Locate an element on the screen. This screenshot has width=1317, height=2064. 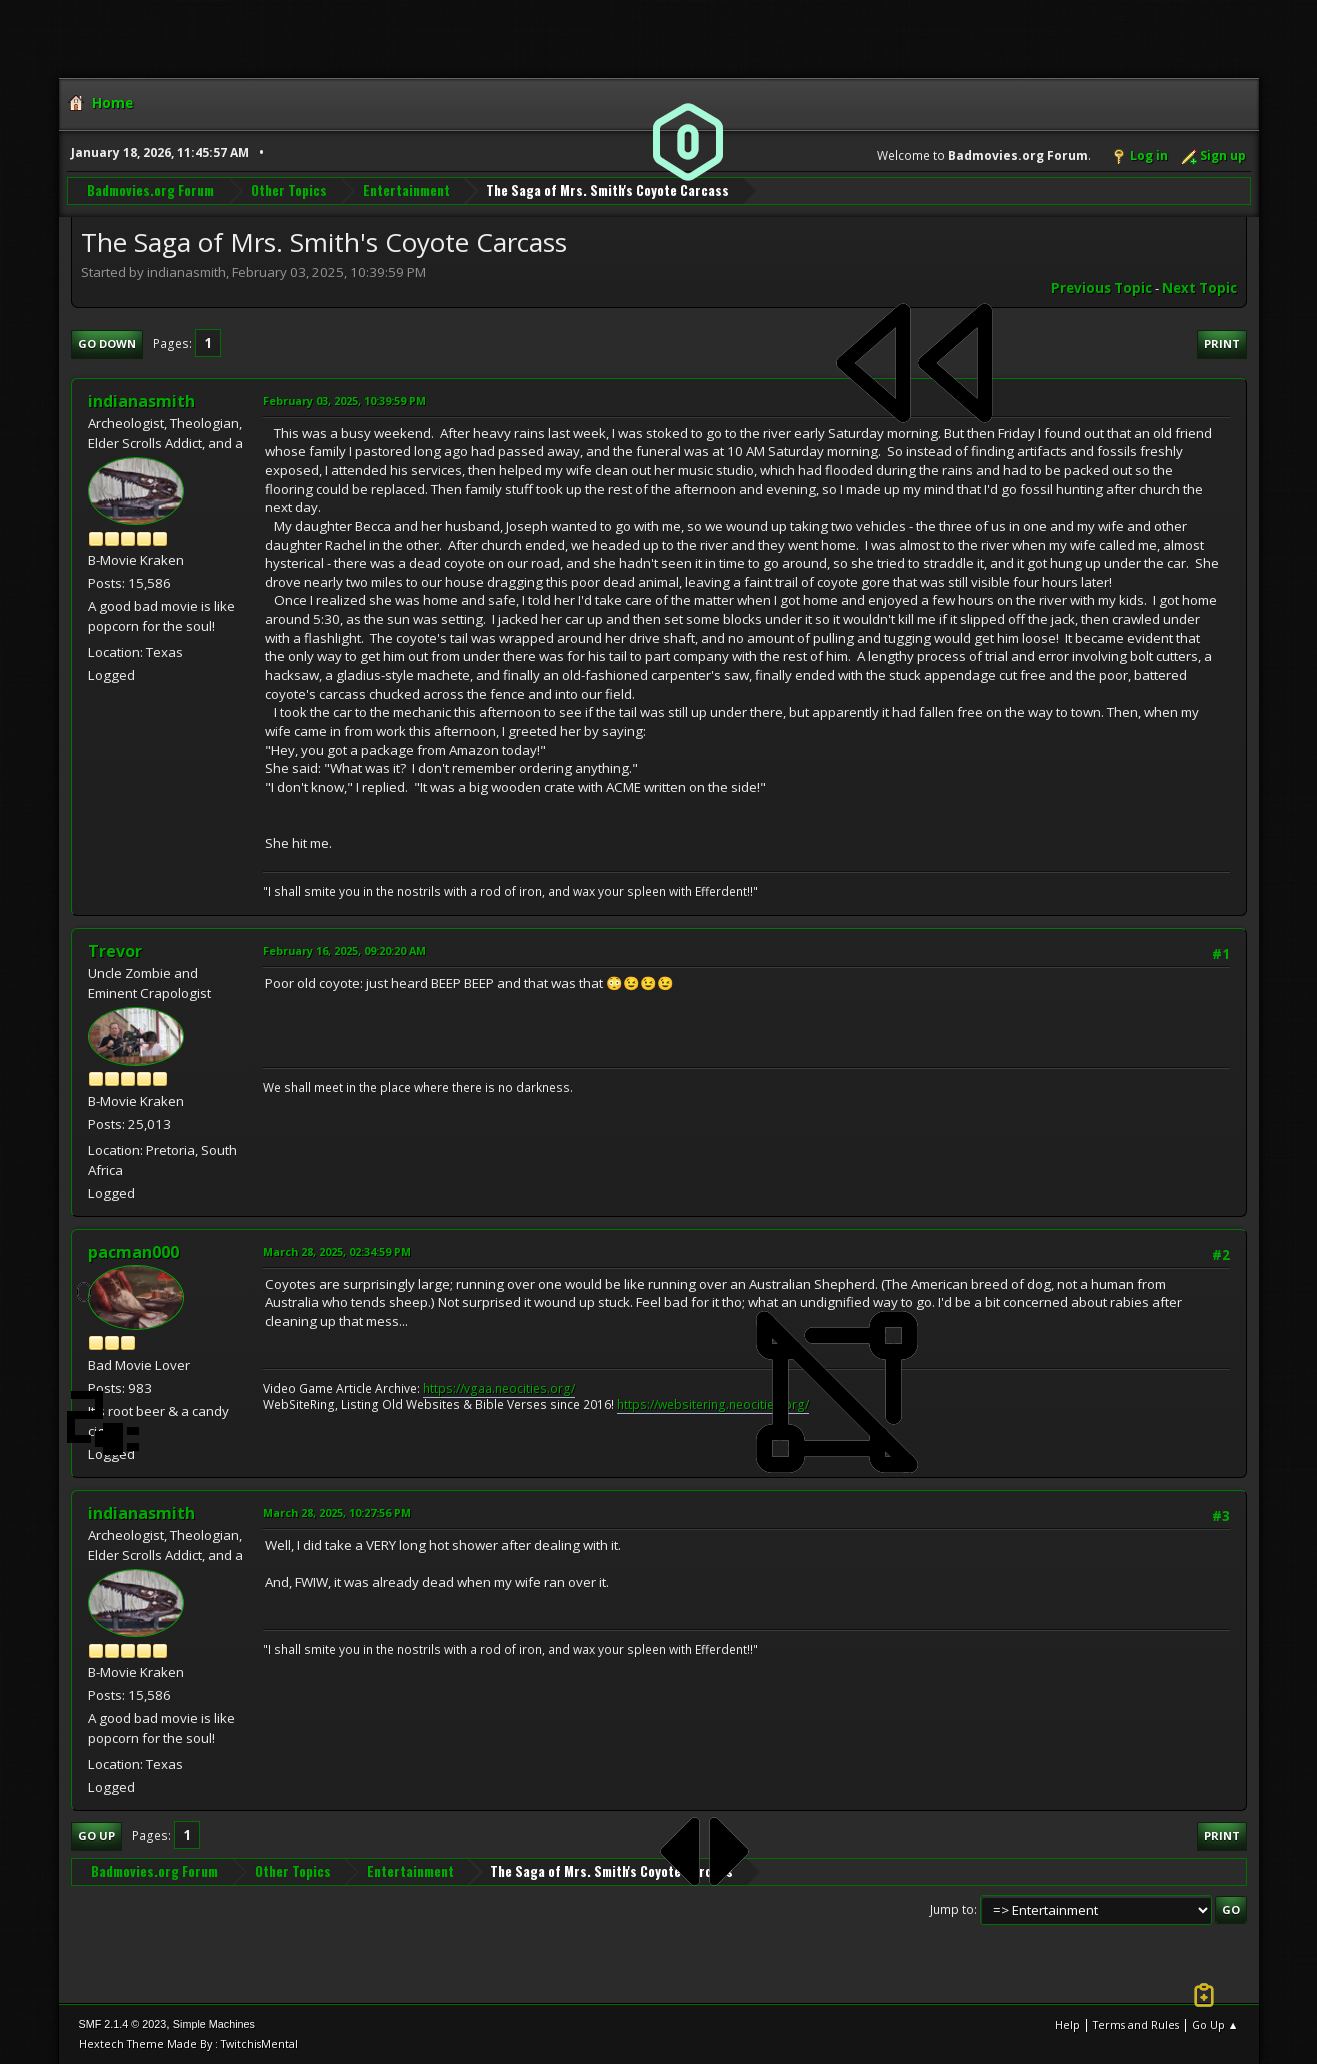
skip to previous track is located at coordinates (918, 363).